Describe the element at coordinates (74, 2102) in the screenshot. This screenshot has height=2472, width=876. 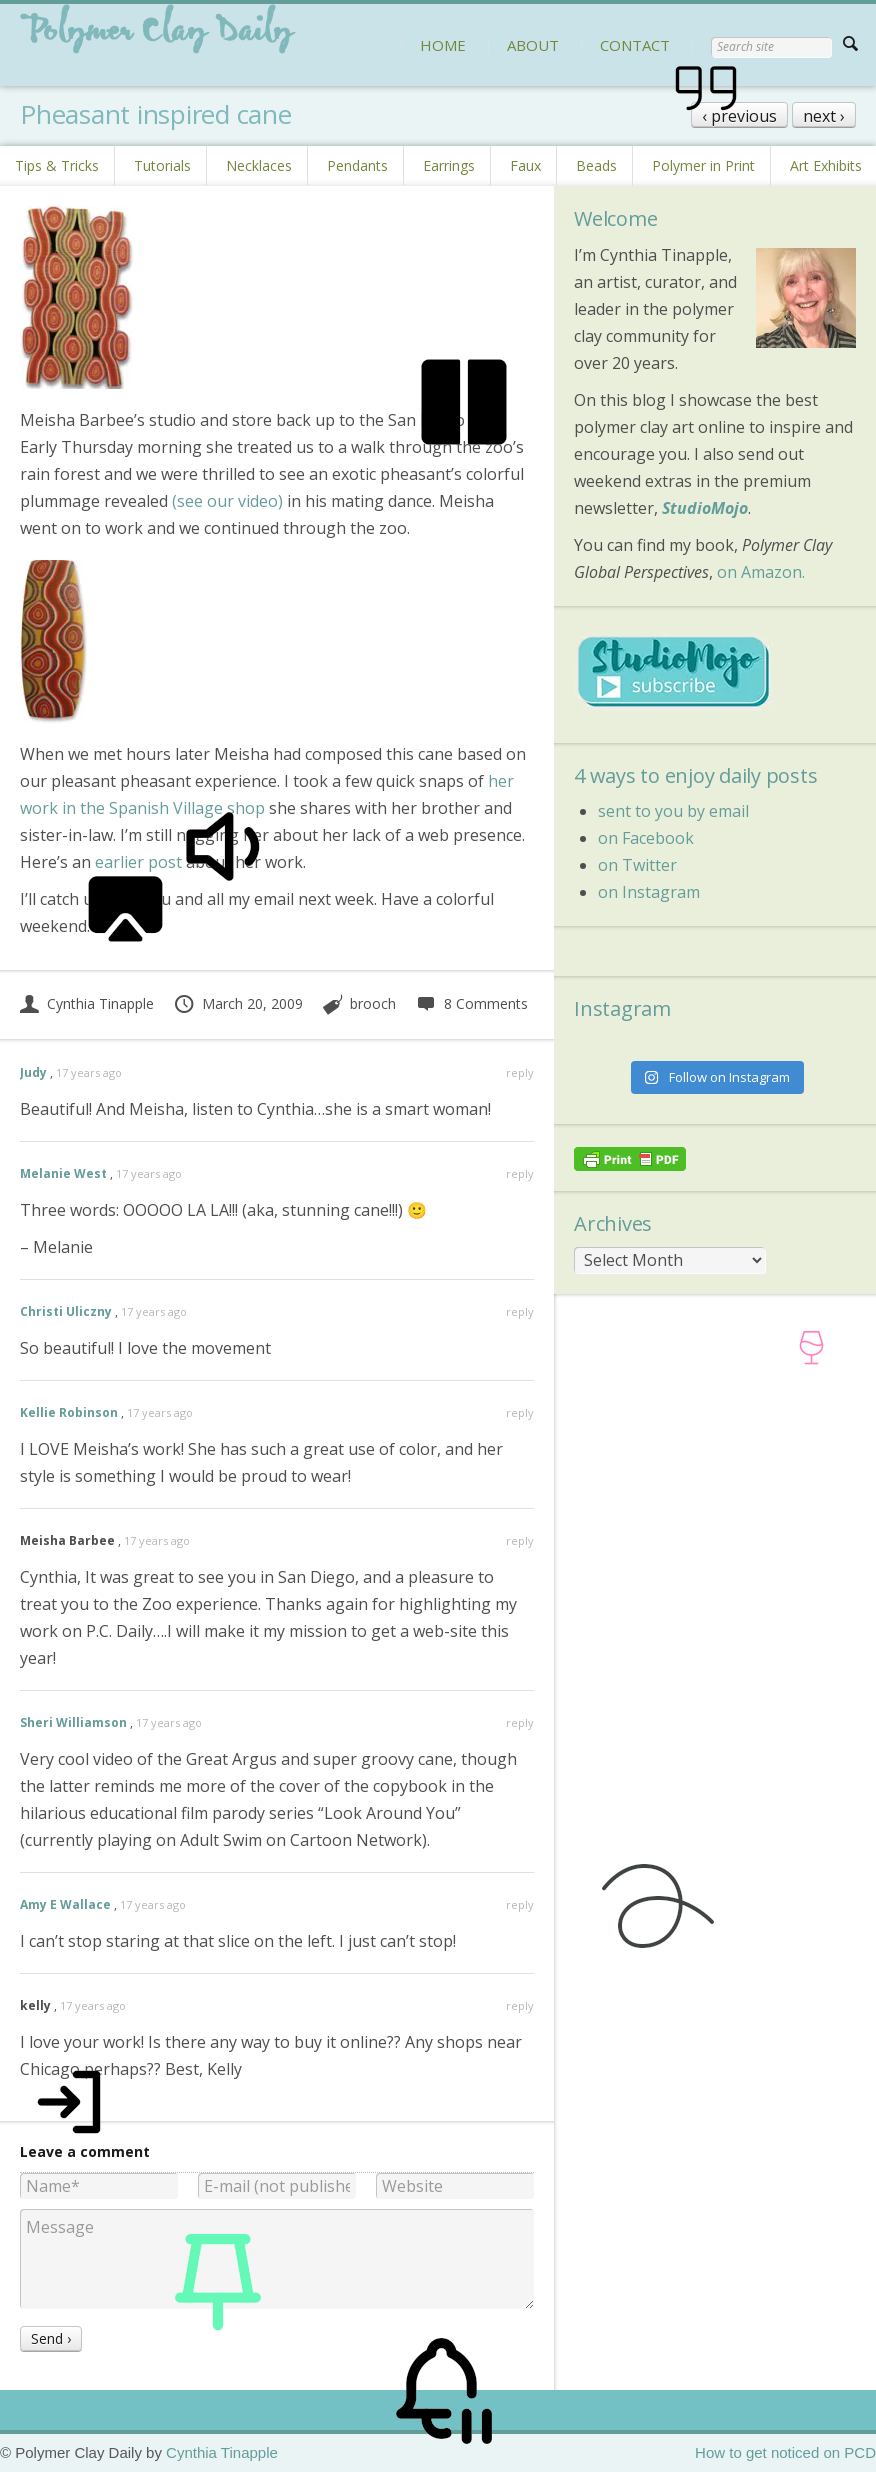
I see `sign in to your account` at that location.